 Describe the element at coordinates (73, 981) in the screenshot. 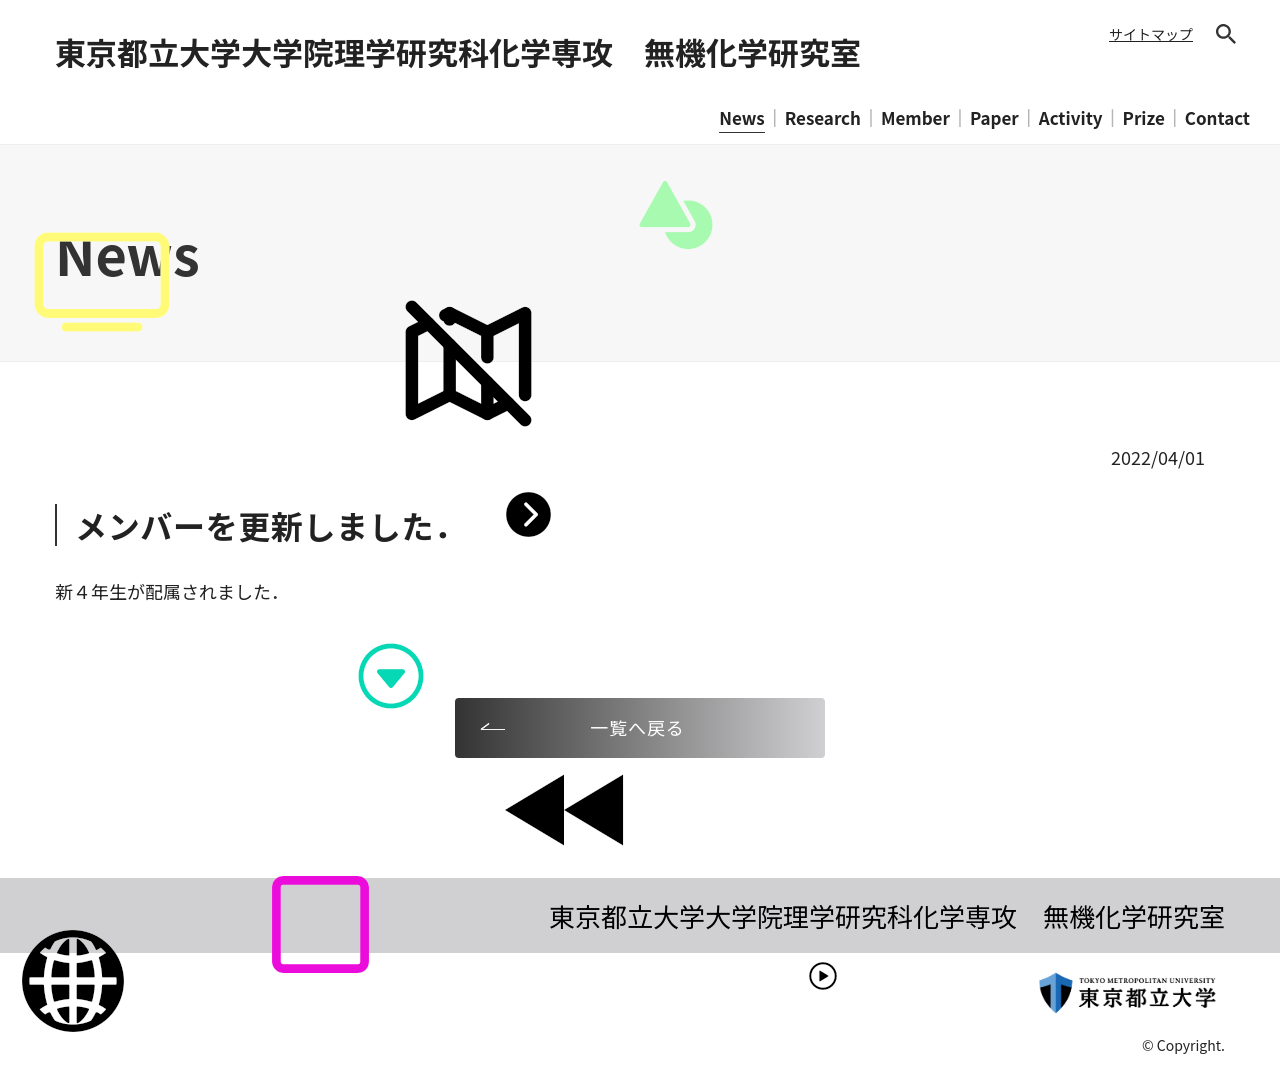

I see `access website or browse the web` at that location.